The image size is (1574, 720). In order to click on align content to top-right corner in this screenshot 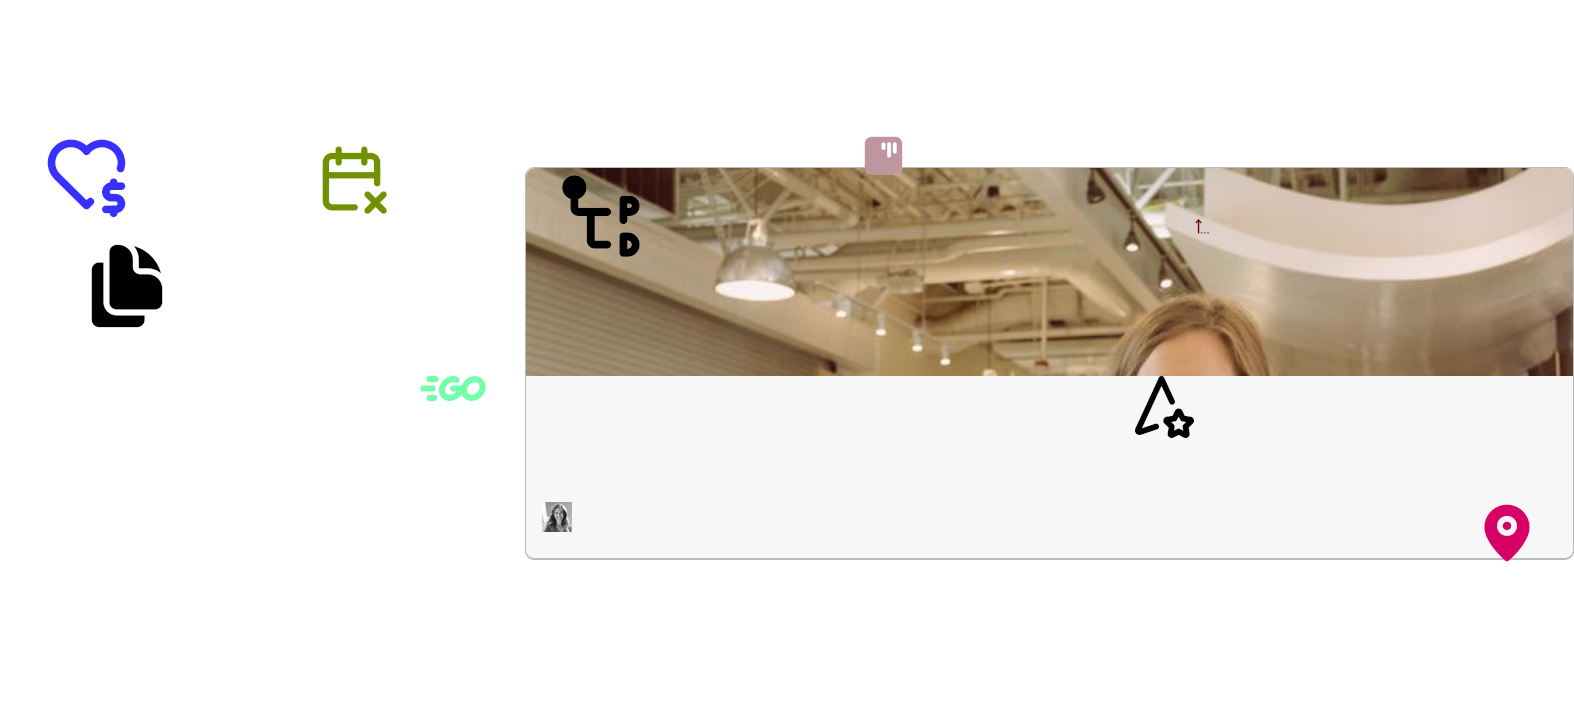, I will do `click(883, 155)`.